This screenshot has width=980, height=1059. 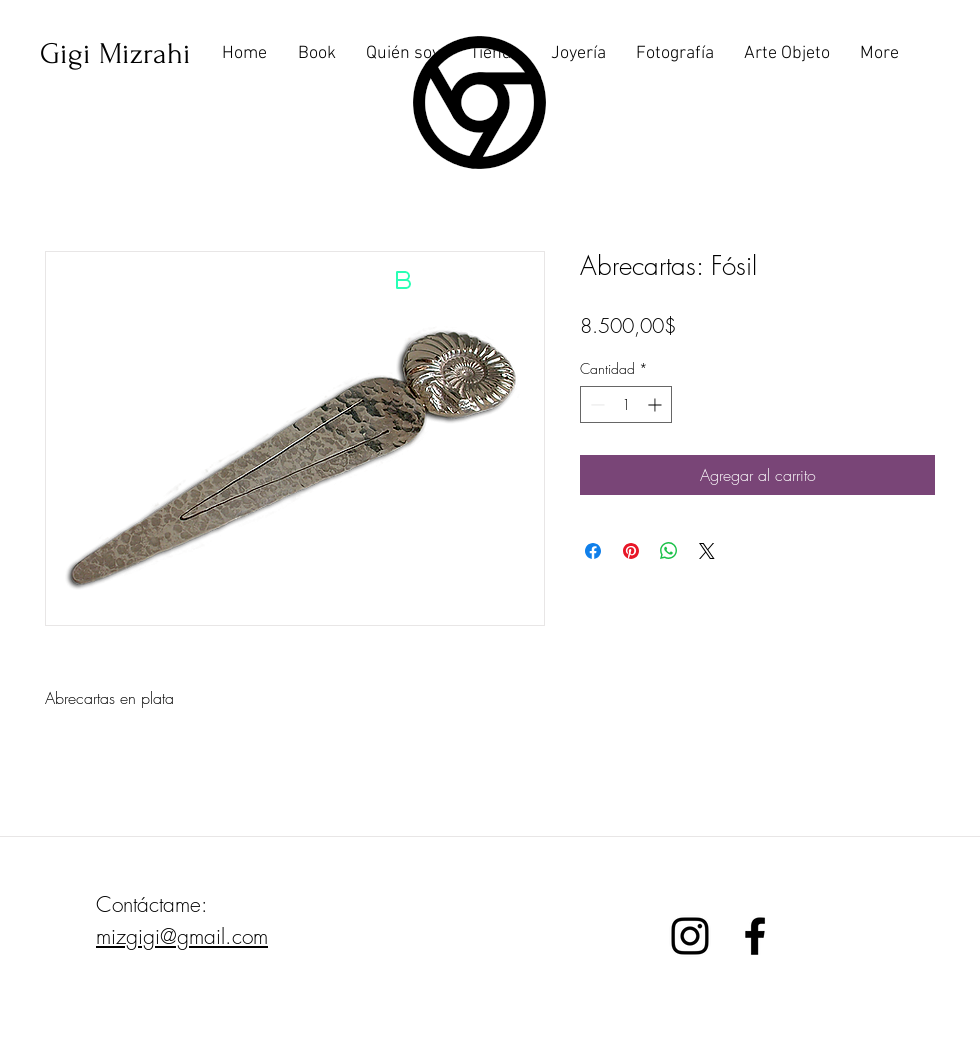 I want to click on open Google Chrome browser, so click(x=479, y=102).